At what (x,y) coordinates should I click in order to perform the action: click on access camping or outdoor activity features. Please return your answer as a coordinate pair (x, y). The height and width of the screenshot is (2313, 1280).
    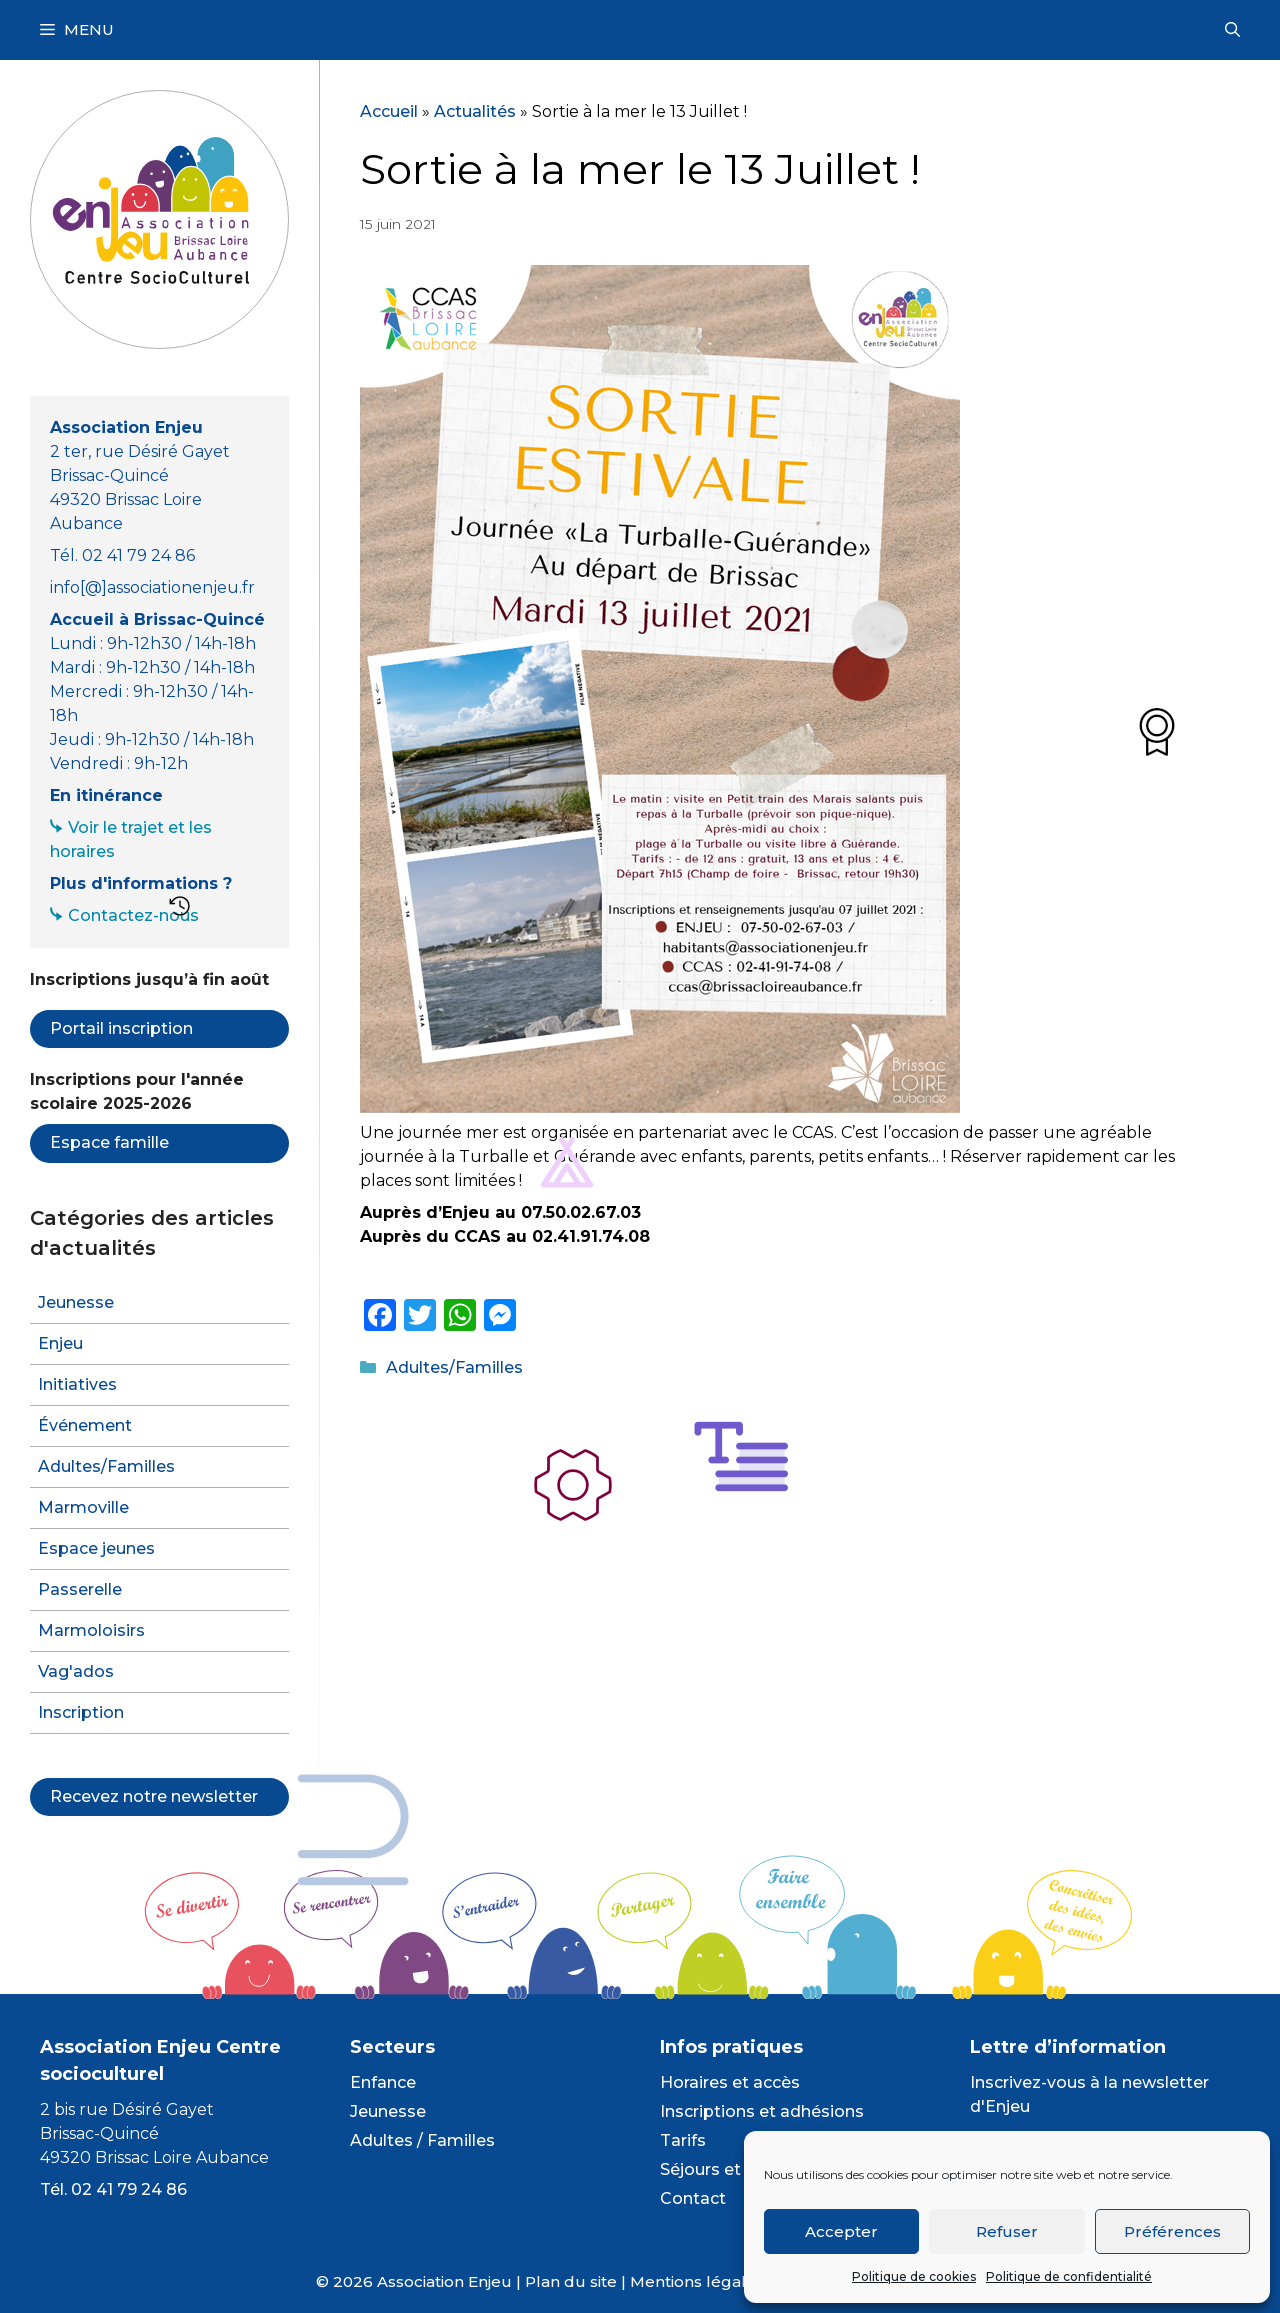
    Looking at the image, I should click on (567, 1165).